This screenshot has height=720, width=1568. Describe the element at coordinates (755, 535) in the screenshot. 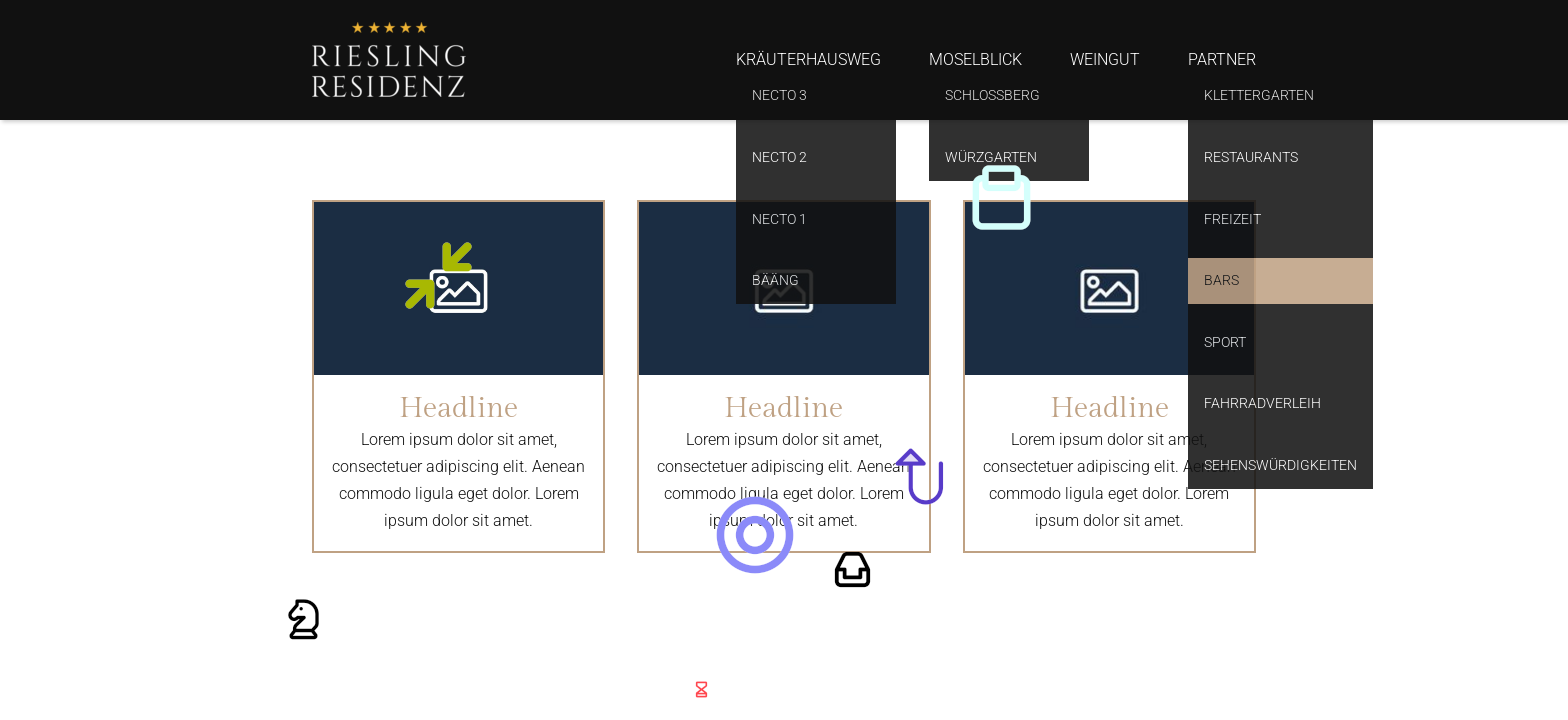

I see `selected radio button option` at that location.